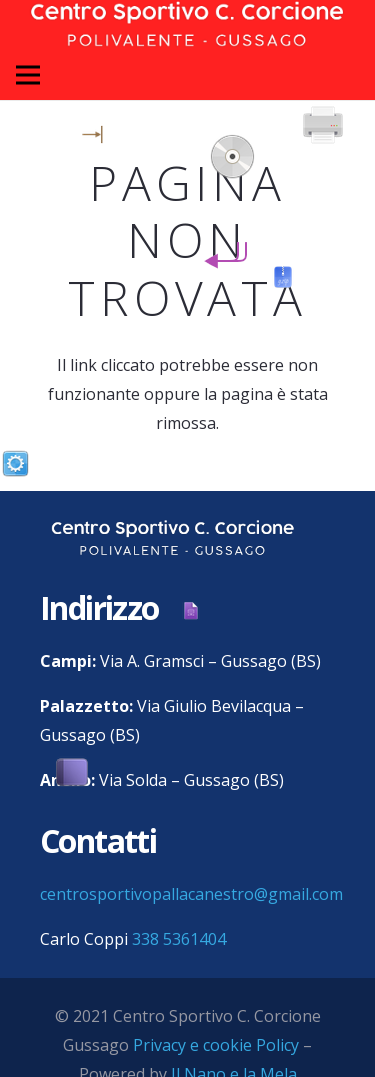 The height and width of the screenshot is (1077, 375). I want to click on go to the last item or page, so click(92, 134).